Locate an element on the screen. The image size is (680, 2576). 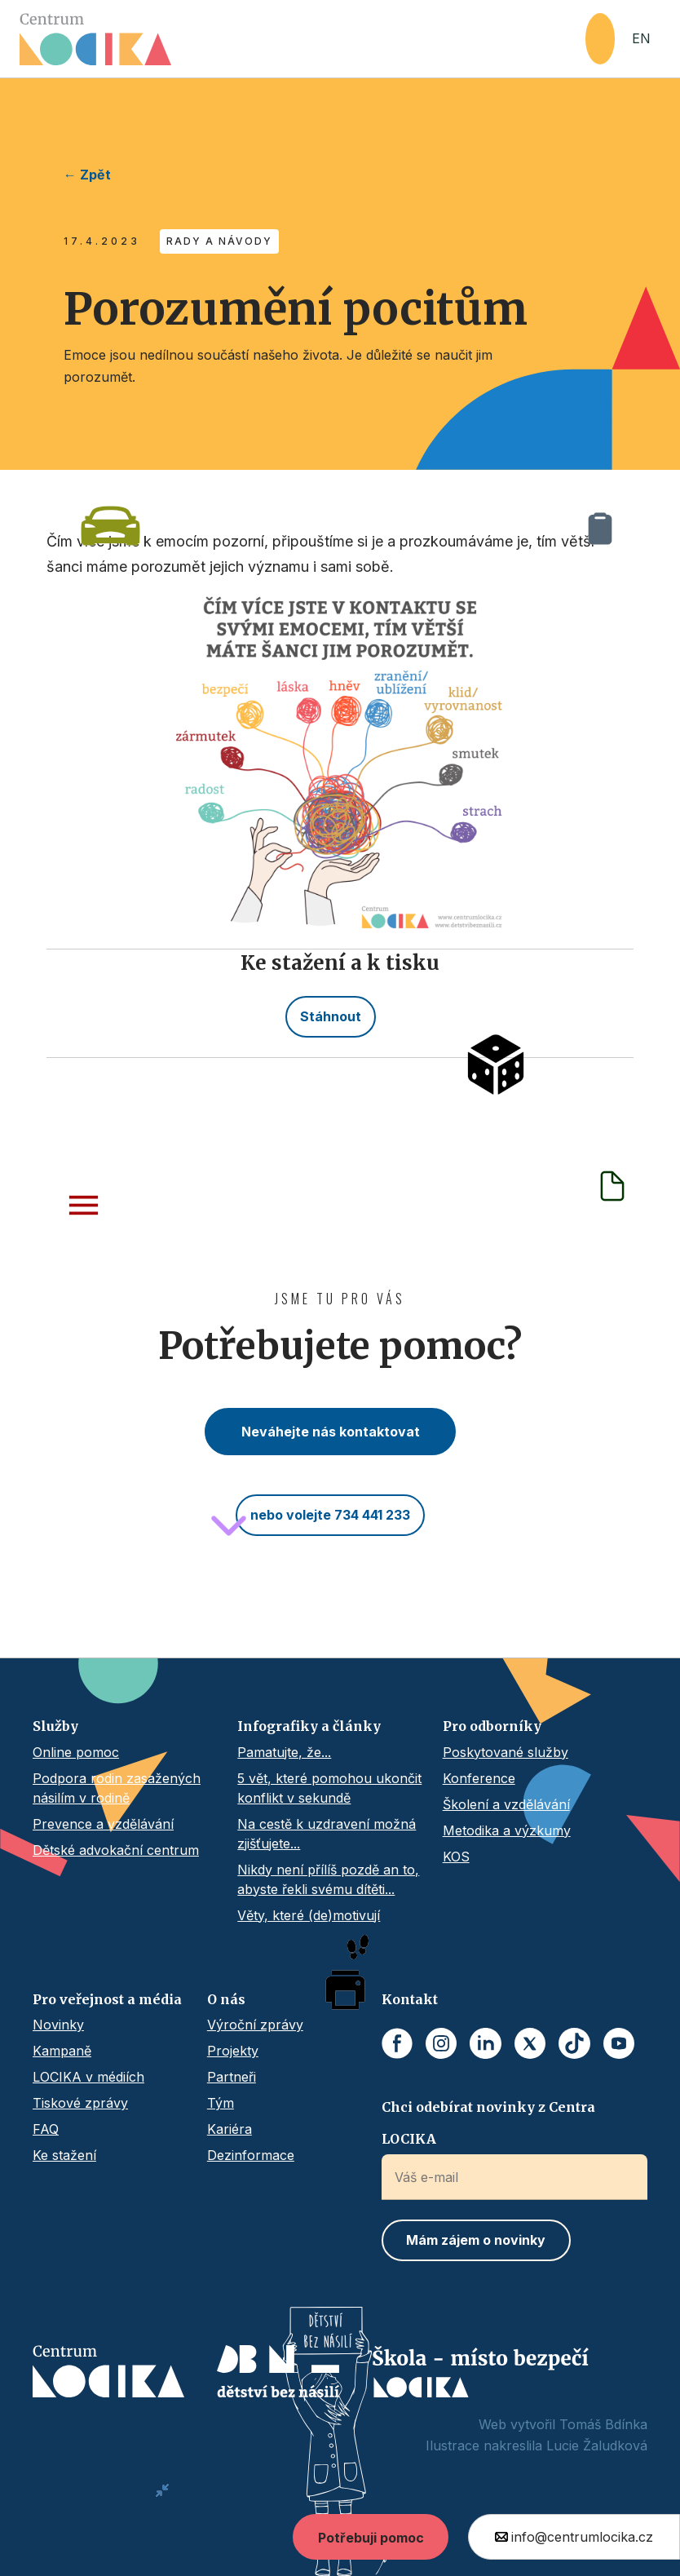
access sports car or vehicle settings is located at coordinates (110, 525).